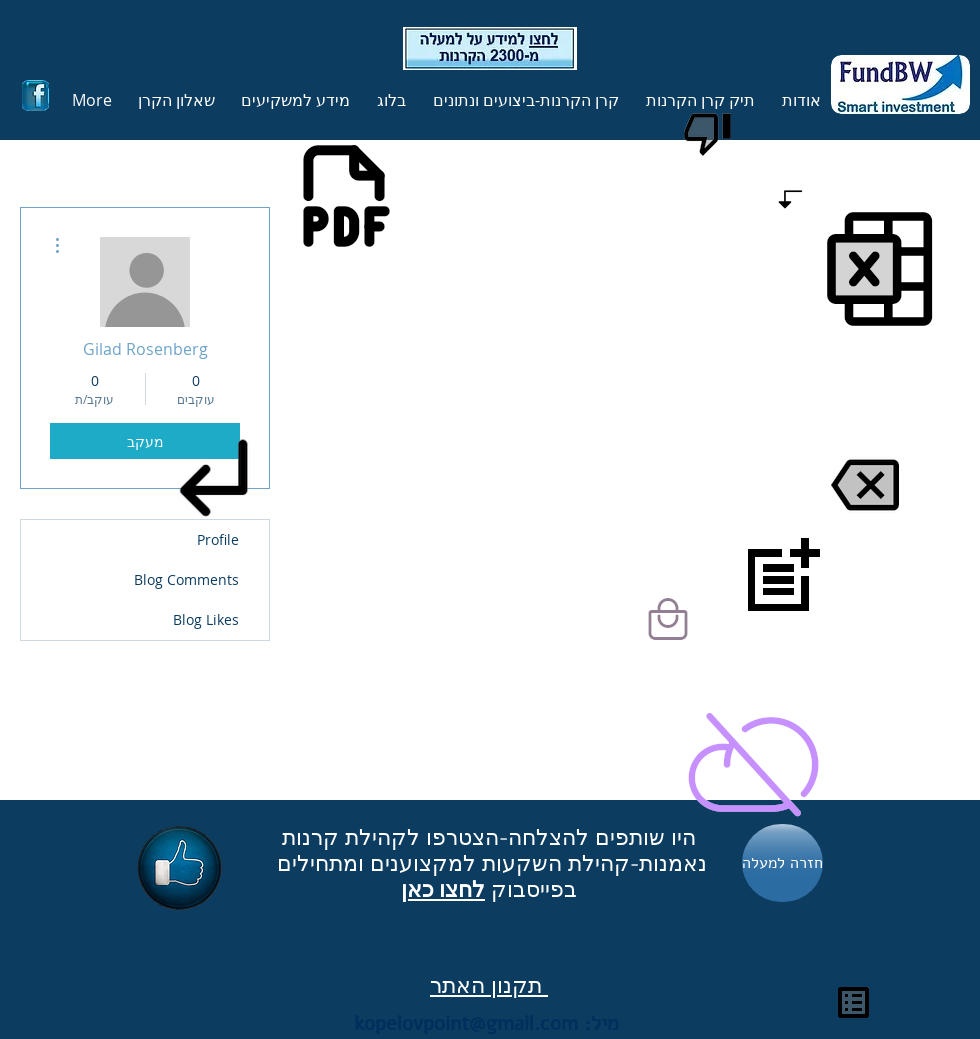 The image size is (980, 1039). What do you see at coordinates (753, 764) in the screenshot?
I see `cloud storage unavailable or disconnected` at bounding box center [753, 764].